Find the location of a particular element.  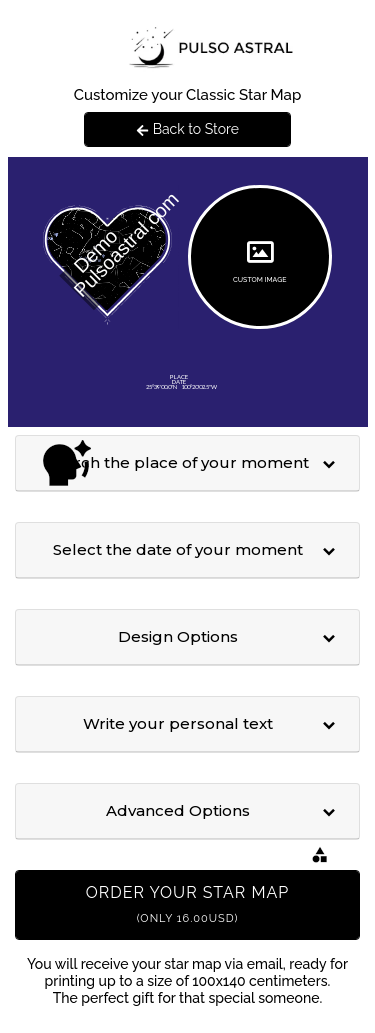

access shape tools or drawing options is located at coordinates (320, 855).